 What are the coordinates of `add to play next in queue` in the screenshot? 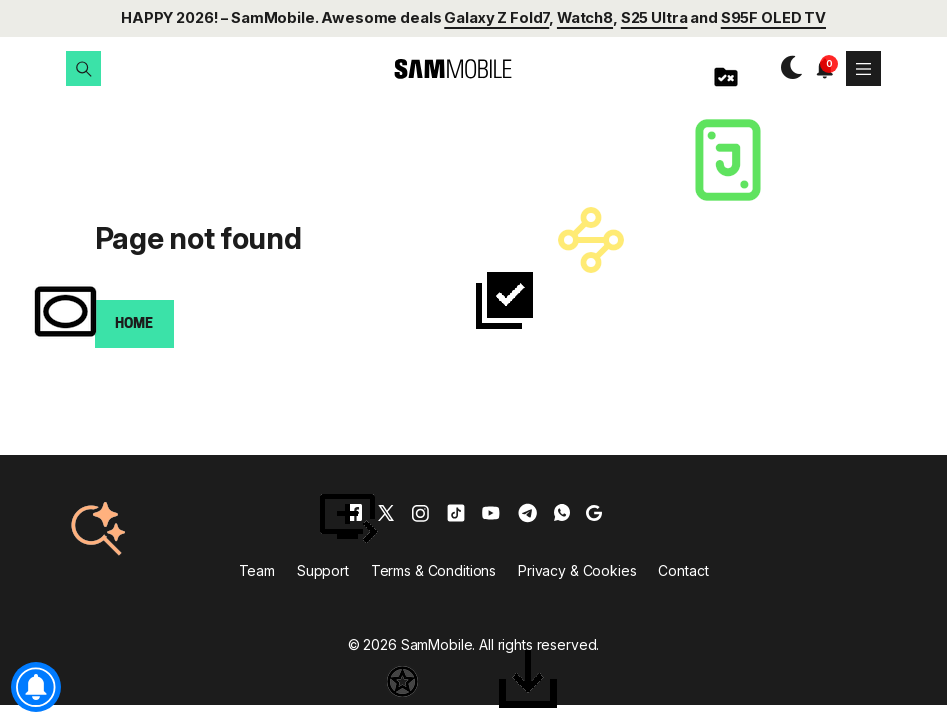 It's located at (347, 516).